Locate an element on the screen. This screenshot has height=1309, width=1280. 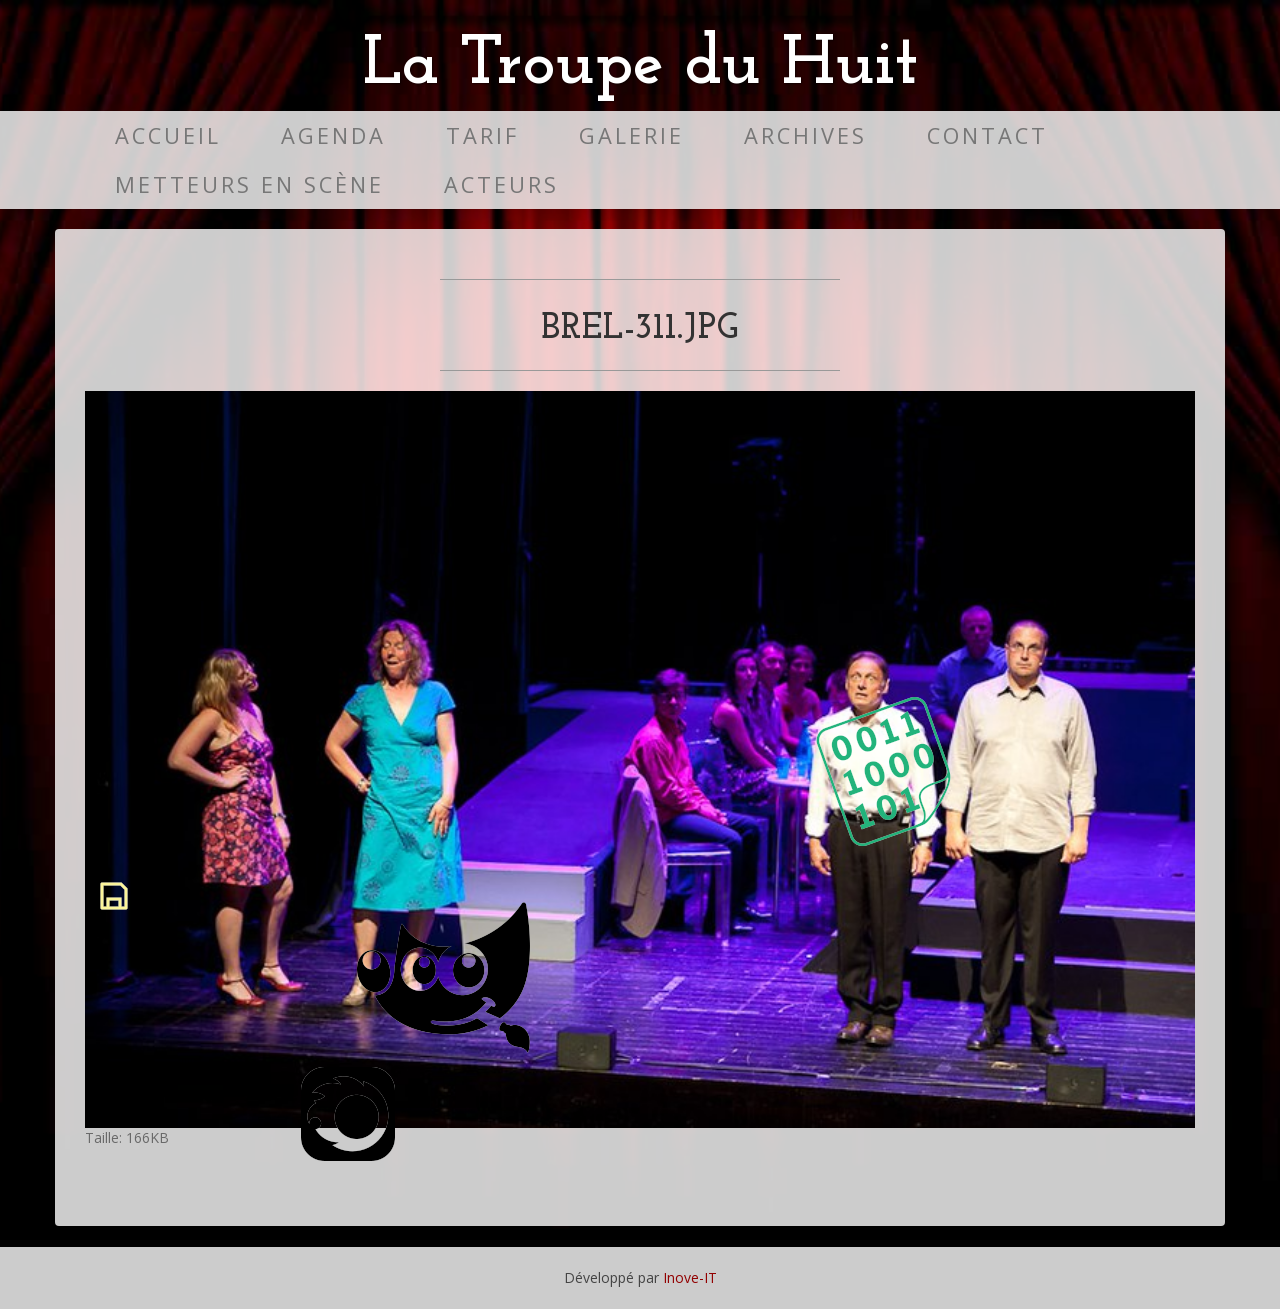
corona renderer application logo is located at coordinates (348, 1114).